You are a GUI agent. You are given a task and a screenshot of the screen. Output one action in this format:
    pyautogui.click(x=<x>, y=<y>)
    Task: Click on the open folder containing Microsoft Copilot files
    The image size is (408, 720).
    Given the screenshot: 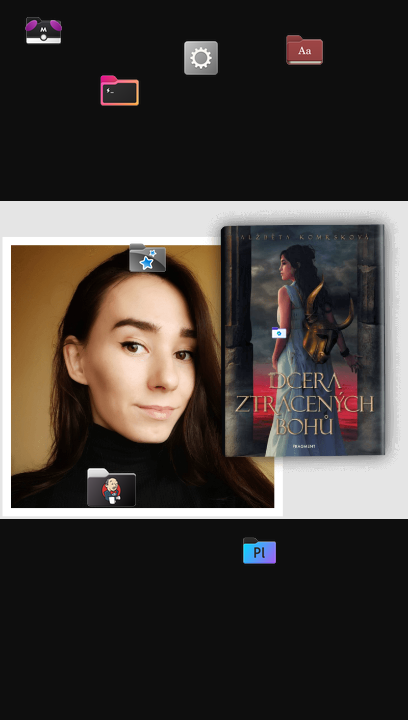 What is the action you would take?
    pyautogui.click(x=279, y=333)
    